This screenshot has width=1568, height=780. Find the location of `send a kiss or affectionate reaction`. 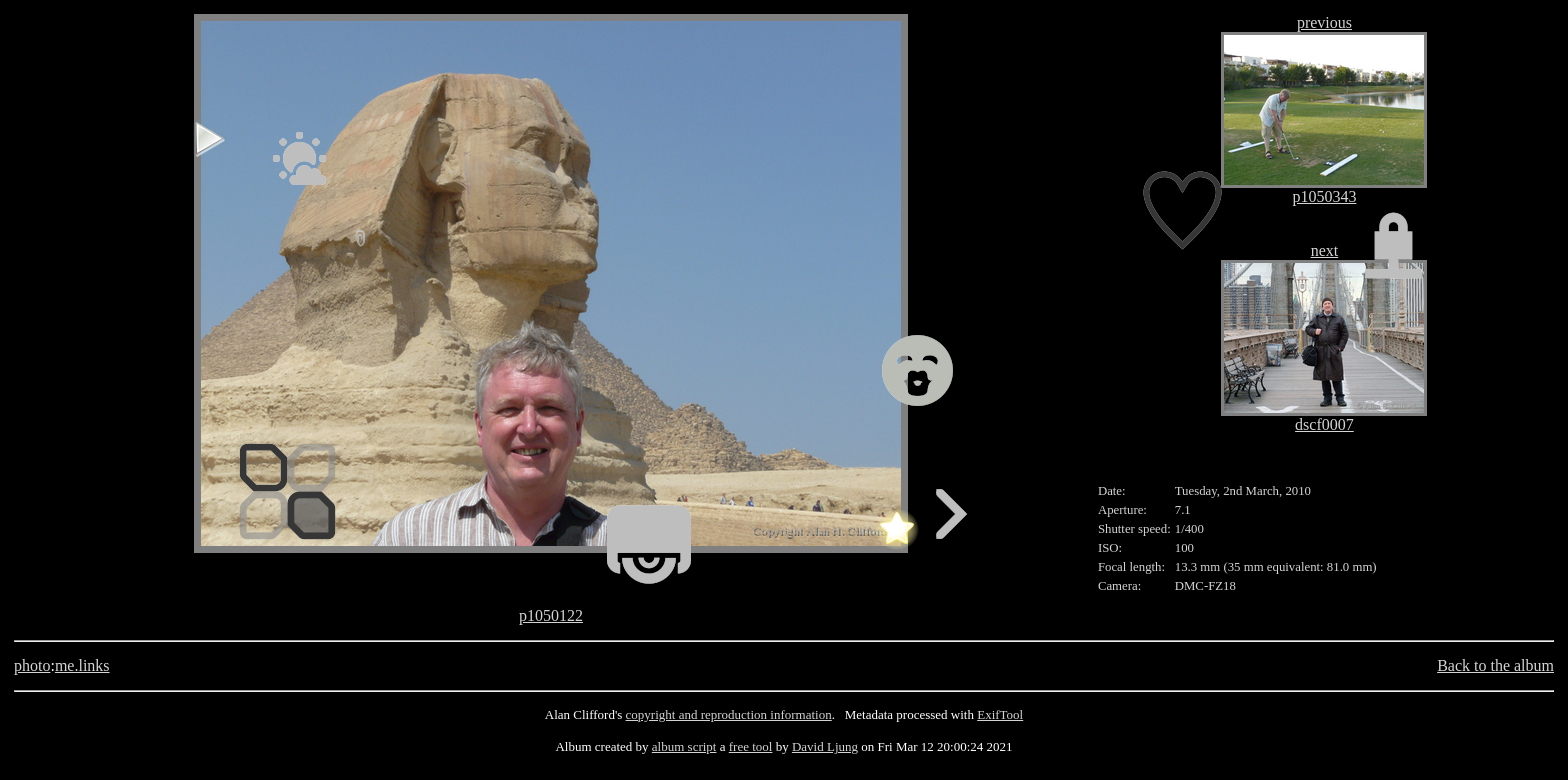

send a kiss or affectionate reaction is located at coordinates (917, 370).